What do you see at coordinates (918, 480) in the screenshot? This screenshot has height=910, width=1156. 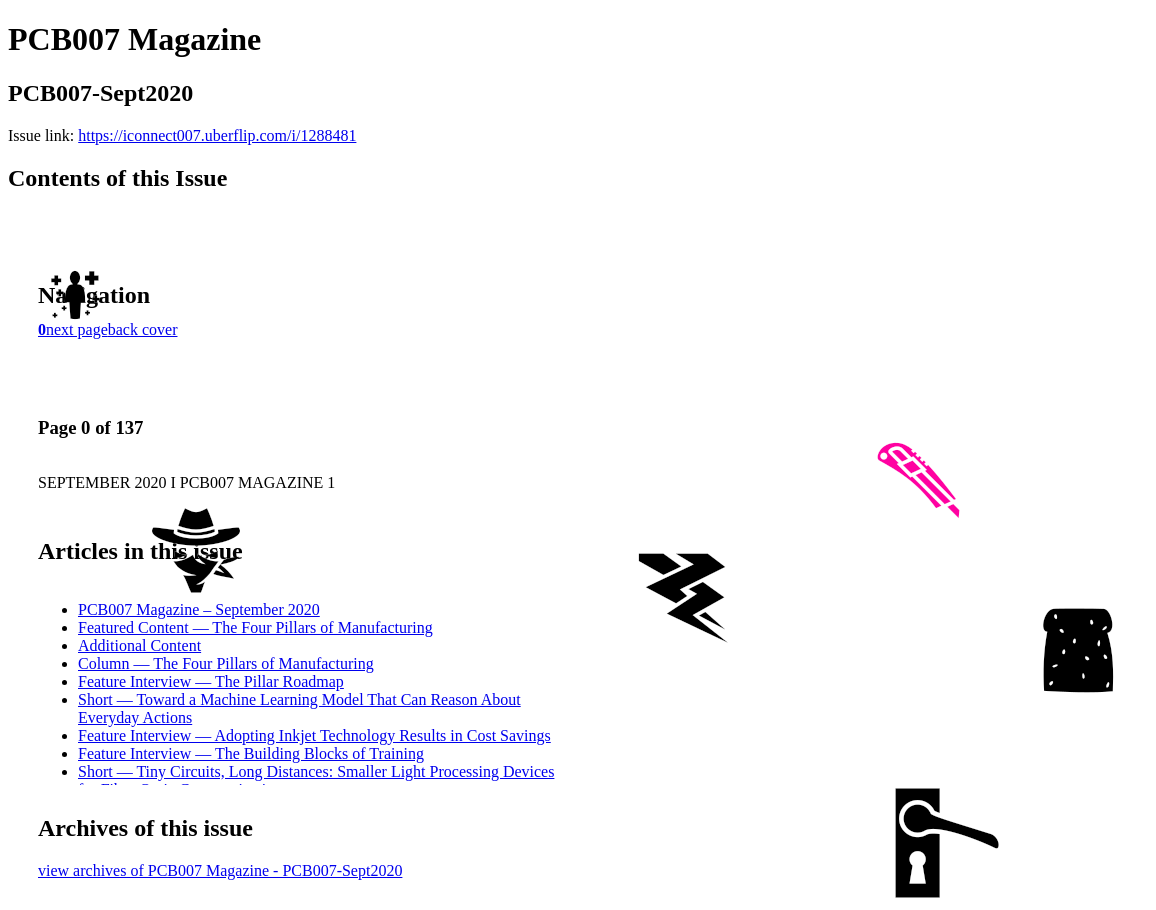 I see `access cutting or trimming tools` at bounding box center [918, 480].